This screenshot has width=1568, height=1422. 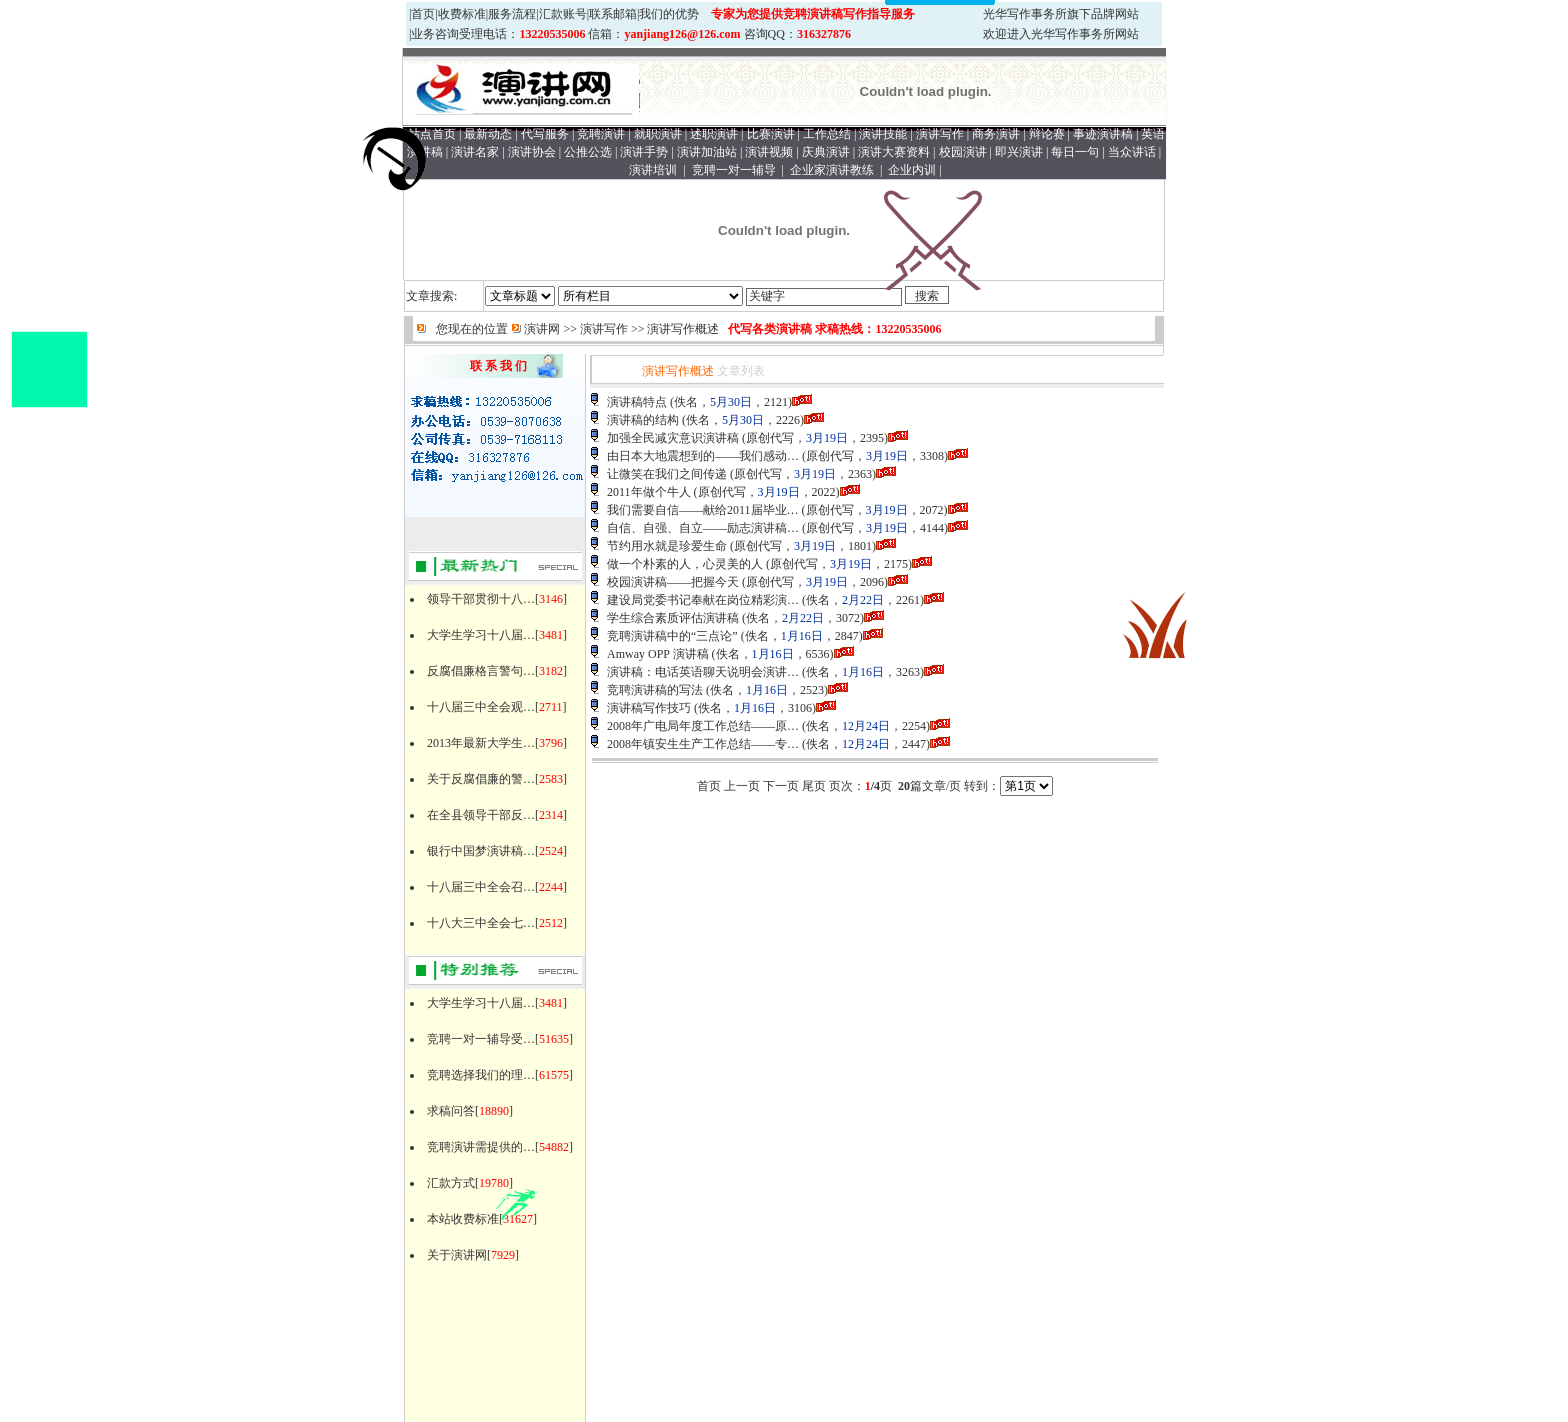 What do you see at coordinates (933, 241) in the screenshot?
I see `select hook swords as your weapon` at bounding box center [933, 241].